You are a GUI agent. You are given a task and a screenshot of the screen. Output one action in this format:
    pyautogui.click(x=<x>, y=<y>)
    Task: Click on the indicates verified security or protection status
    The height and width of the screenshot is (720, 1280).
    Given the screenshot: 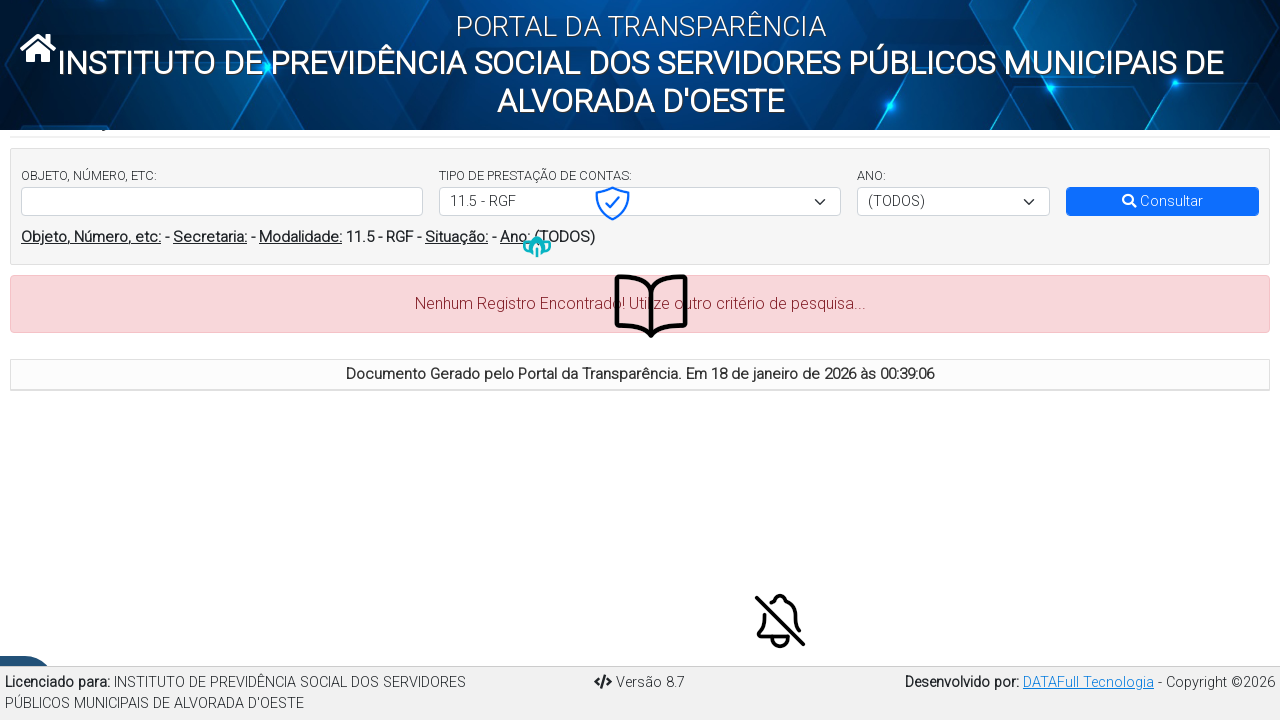 What is the action you would take?
    pyautogui.click(x=612, y=203)
    